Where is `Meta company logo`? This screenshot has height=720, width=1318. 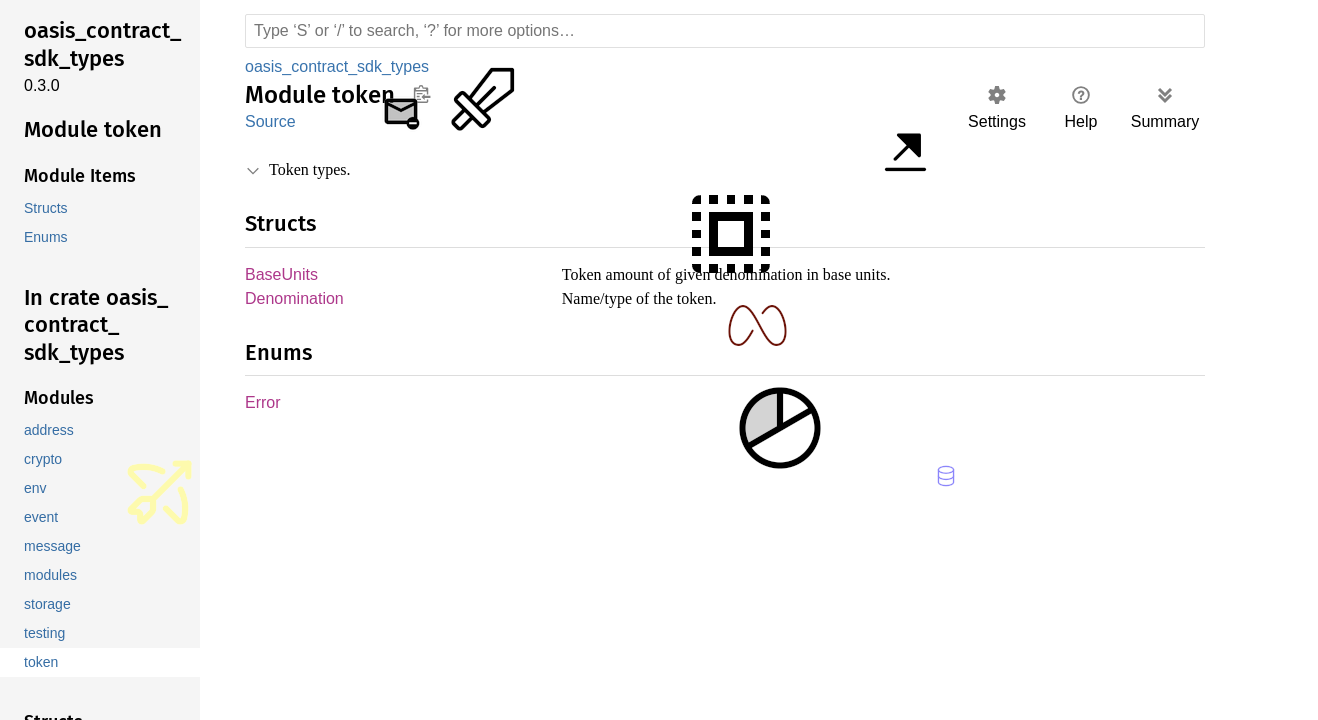
Meta company logo is located at coordinates (757, 325).